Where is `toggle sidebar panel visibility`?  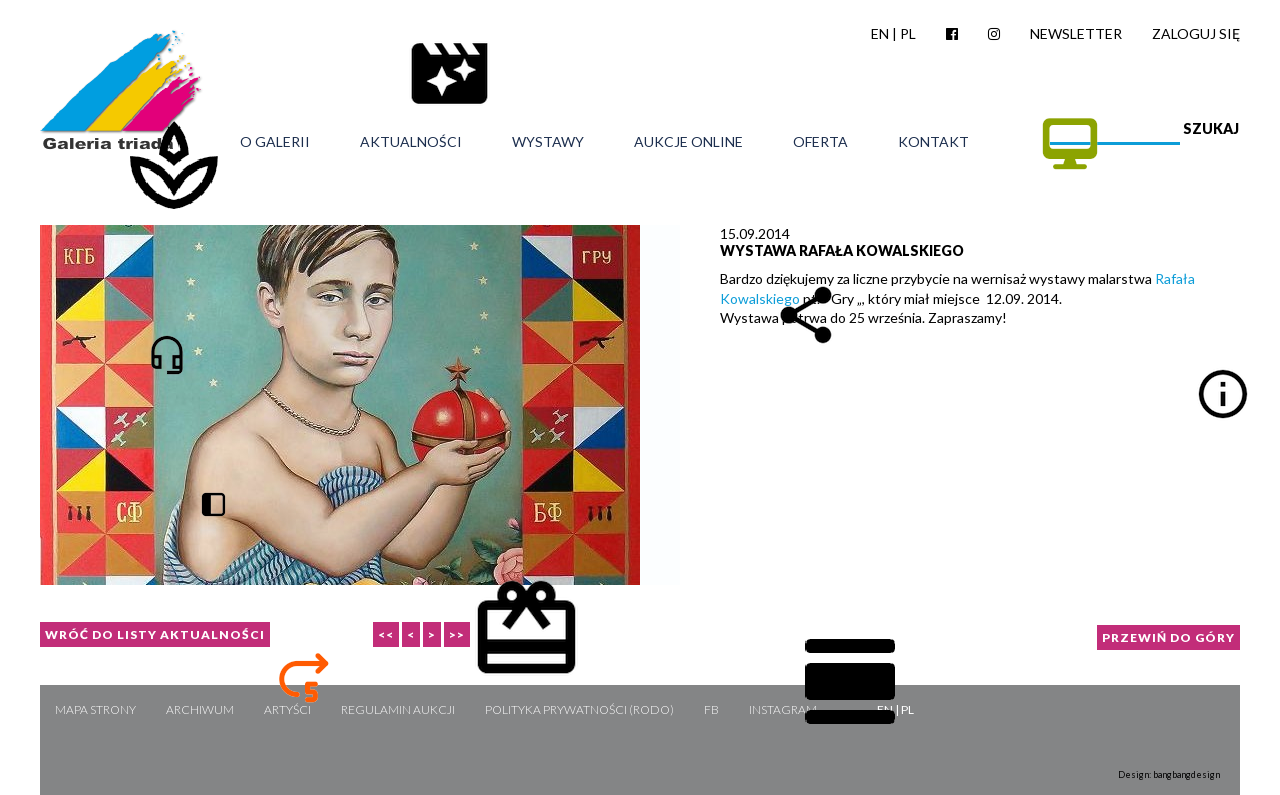 toggle sidebar panel visibility is located at coordinates (213, 504).